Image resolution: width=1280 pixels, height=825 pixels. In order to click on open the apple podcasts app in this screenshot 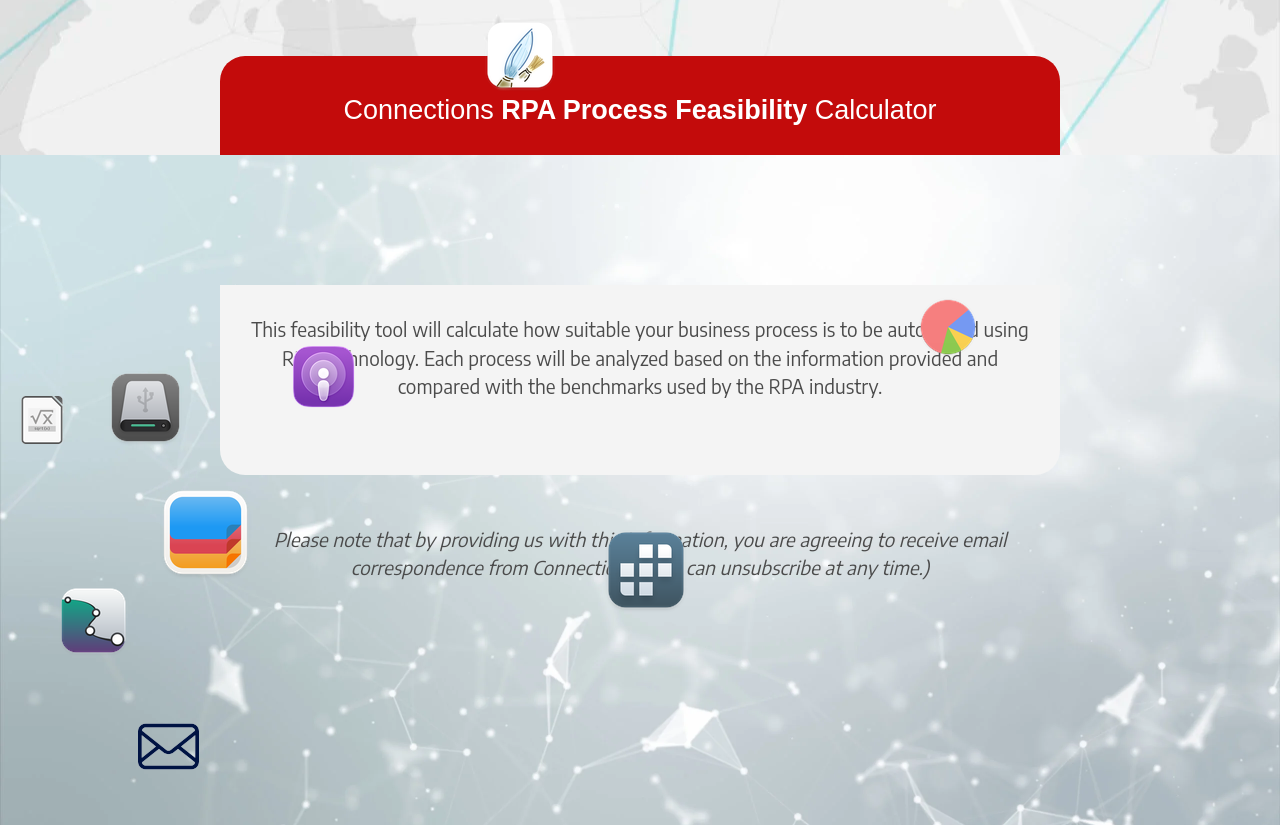, I will do `click(323, 376)`.